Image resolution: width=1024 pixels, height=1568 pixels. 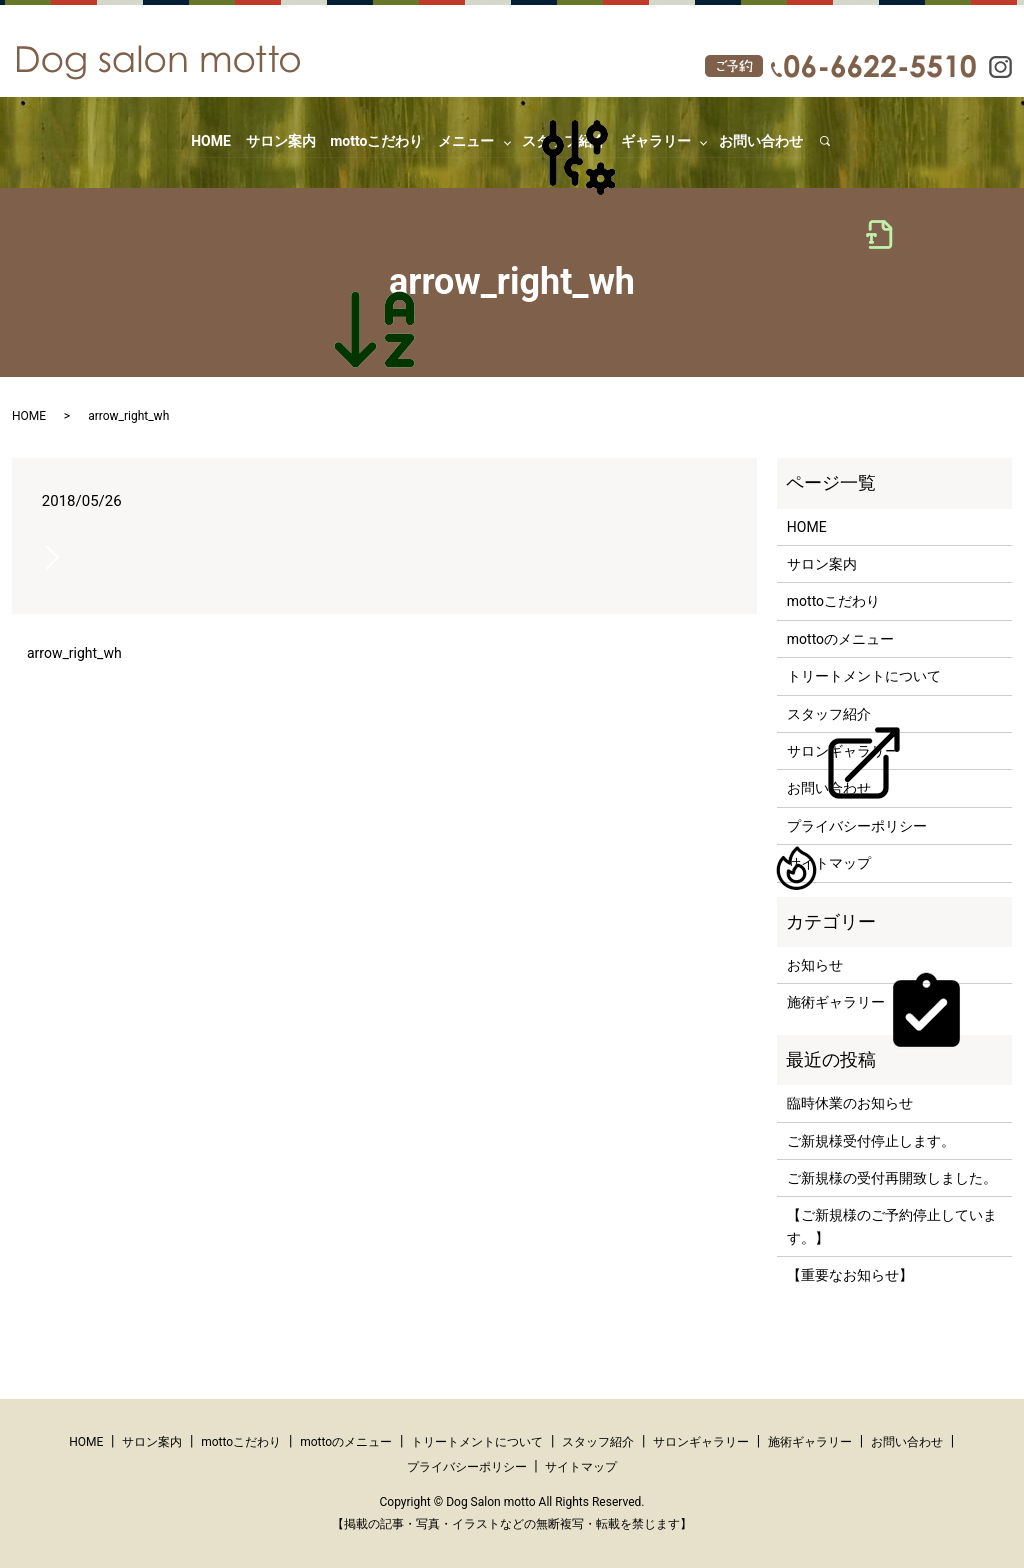 What do you see at coordinates (926, 1013) in the screenshot?
I see `view completed tasks or assignments` at bounding box center [926, 1013].